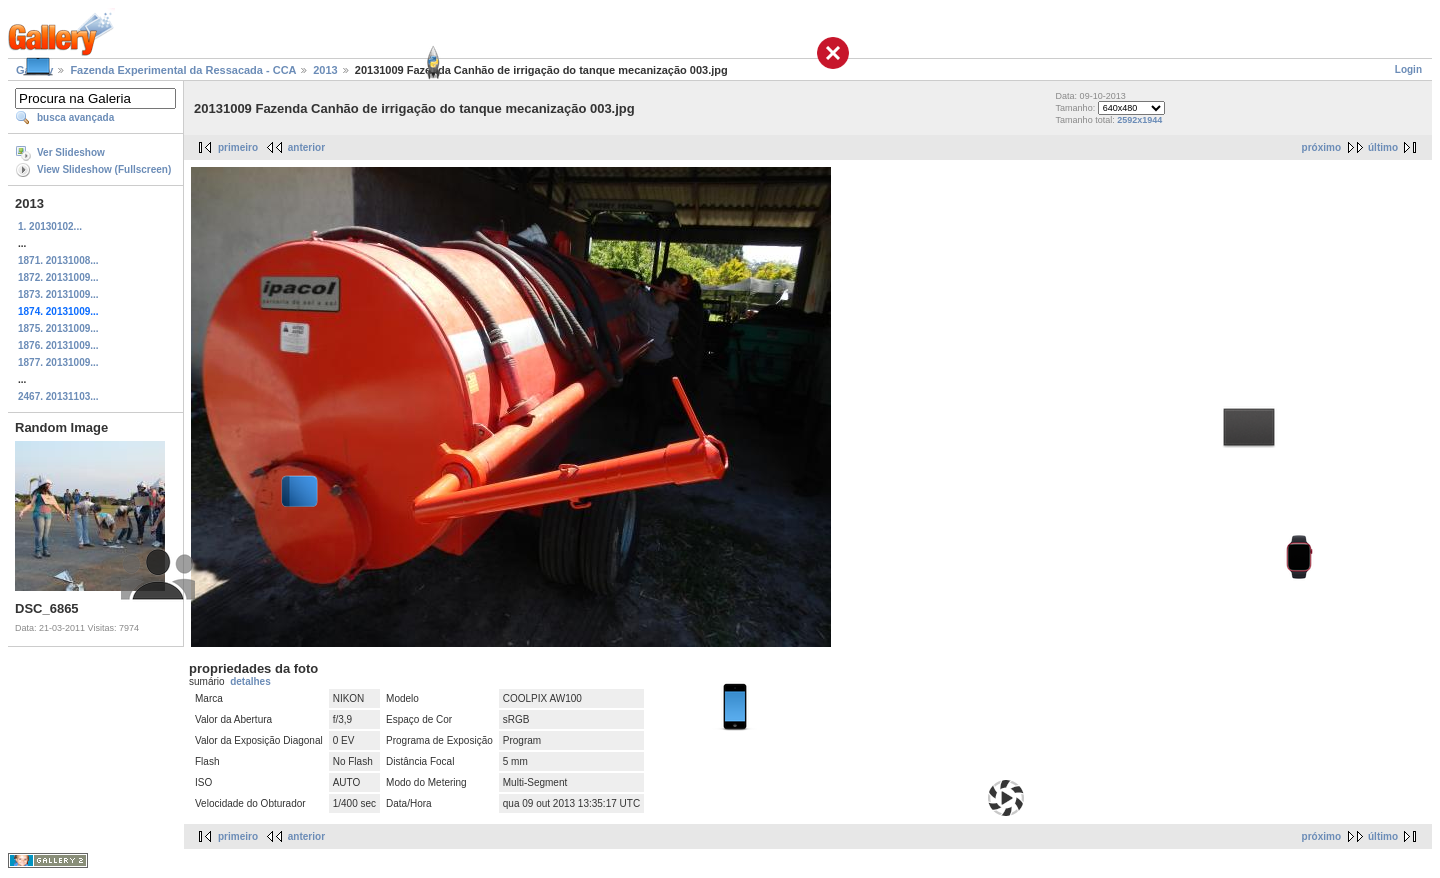 This screenshot has width=1440, height=878. What do you see at coordinates (1299, 557) in the screenshot?
I see `apple watch series 8 device icon` at bounding box center [1299, 557].